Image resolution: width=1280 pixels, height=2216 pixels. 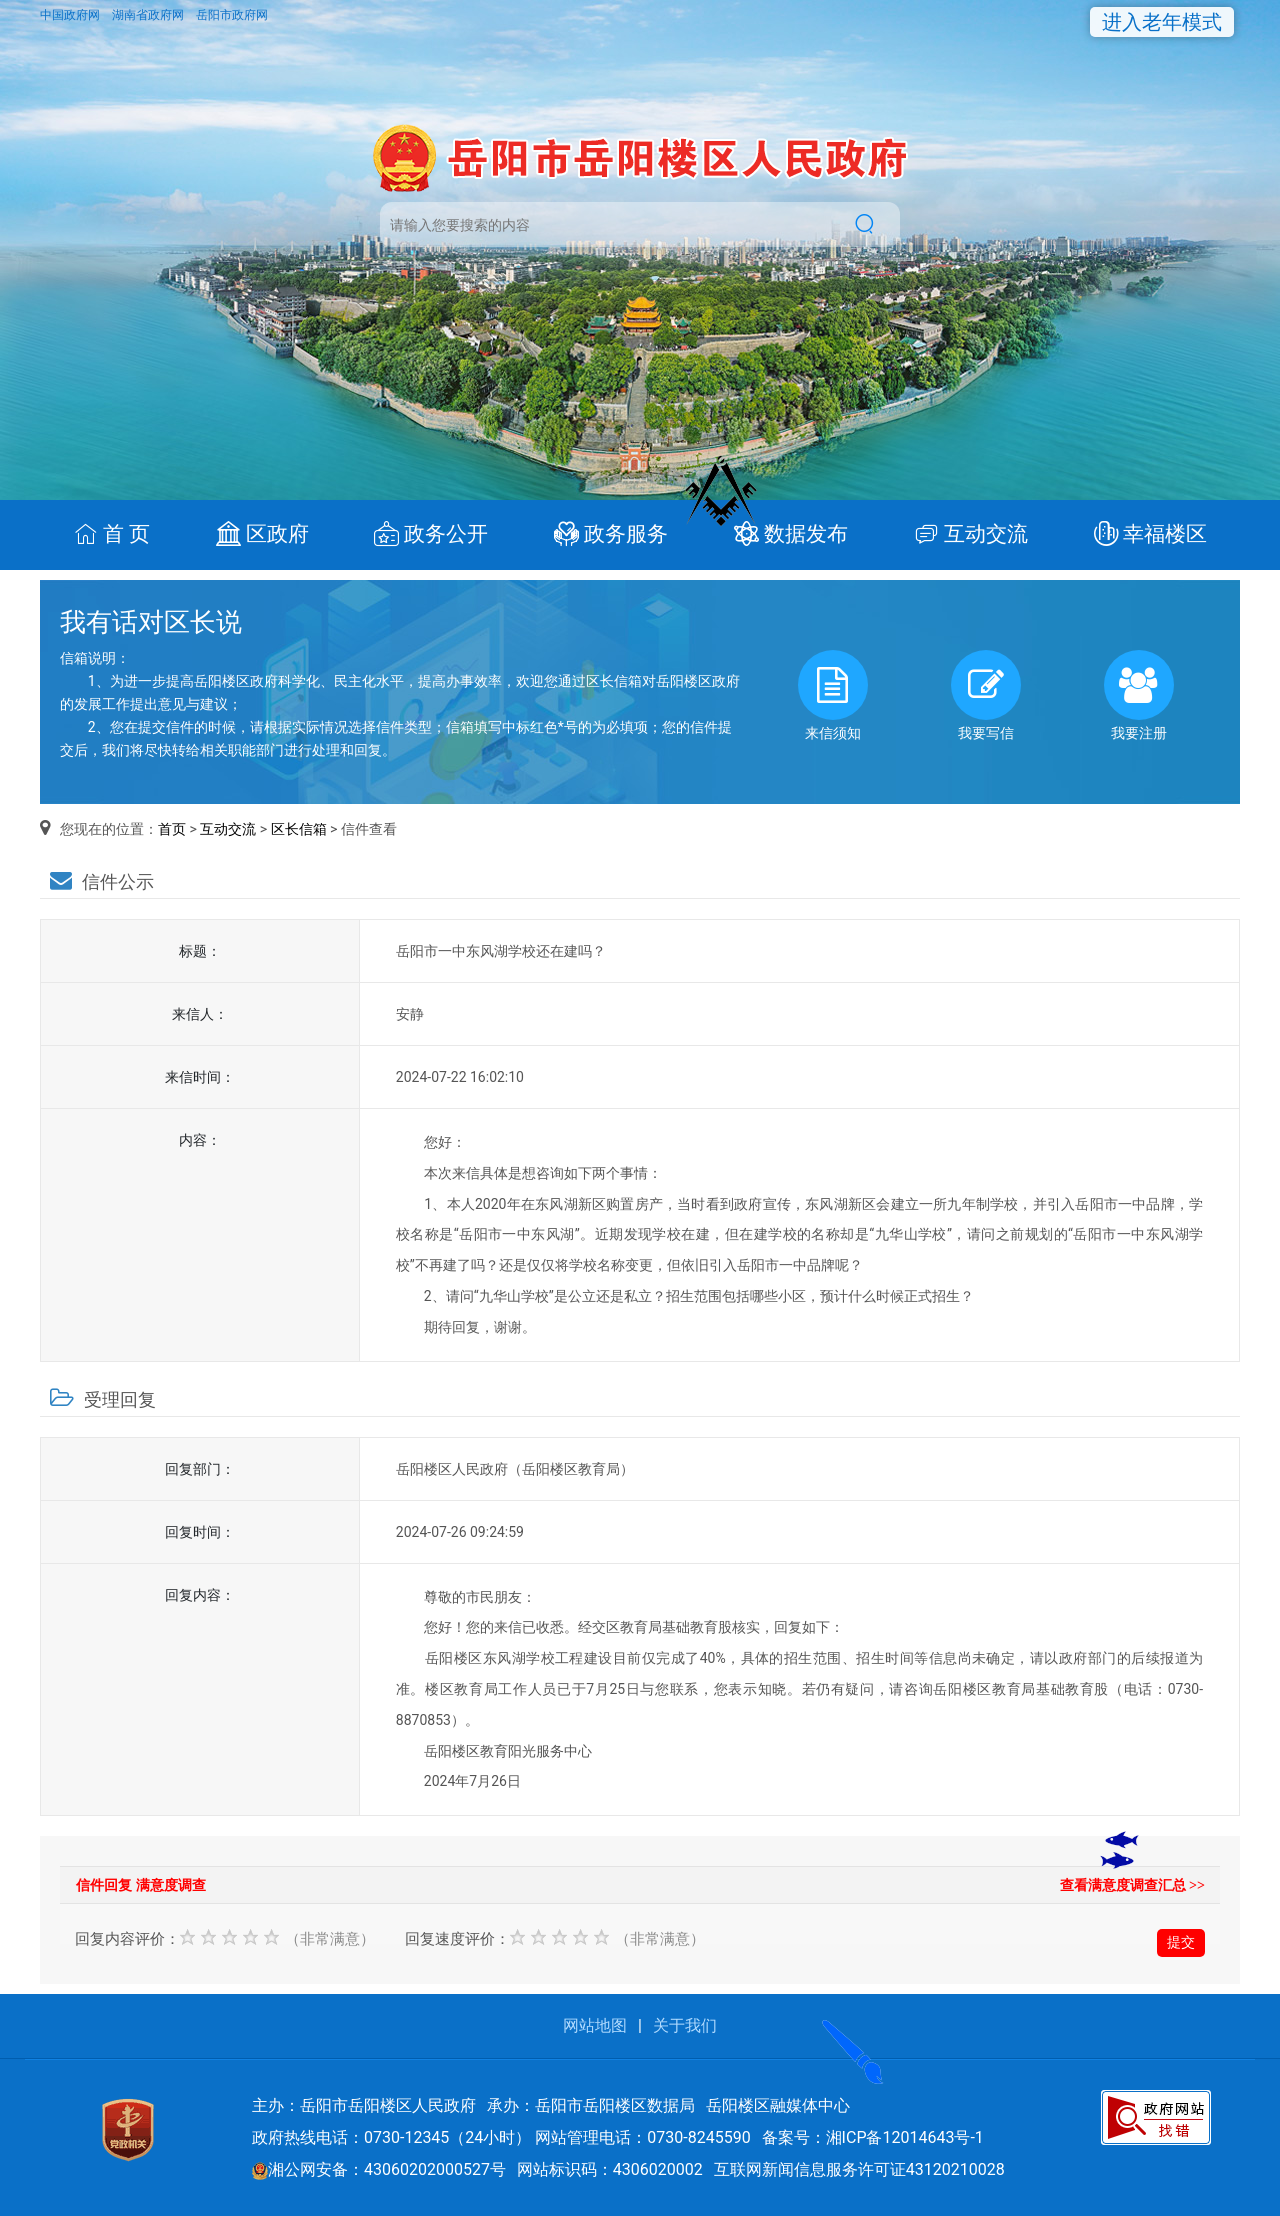 I want to click on freemasonry or masonic lodge symbol, so click(x=721, y=491).